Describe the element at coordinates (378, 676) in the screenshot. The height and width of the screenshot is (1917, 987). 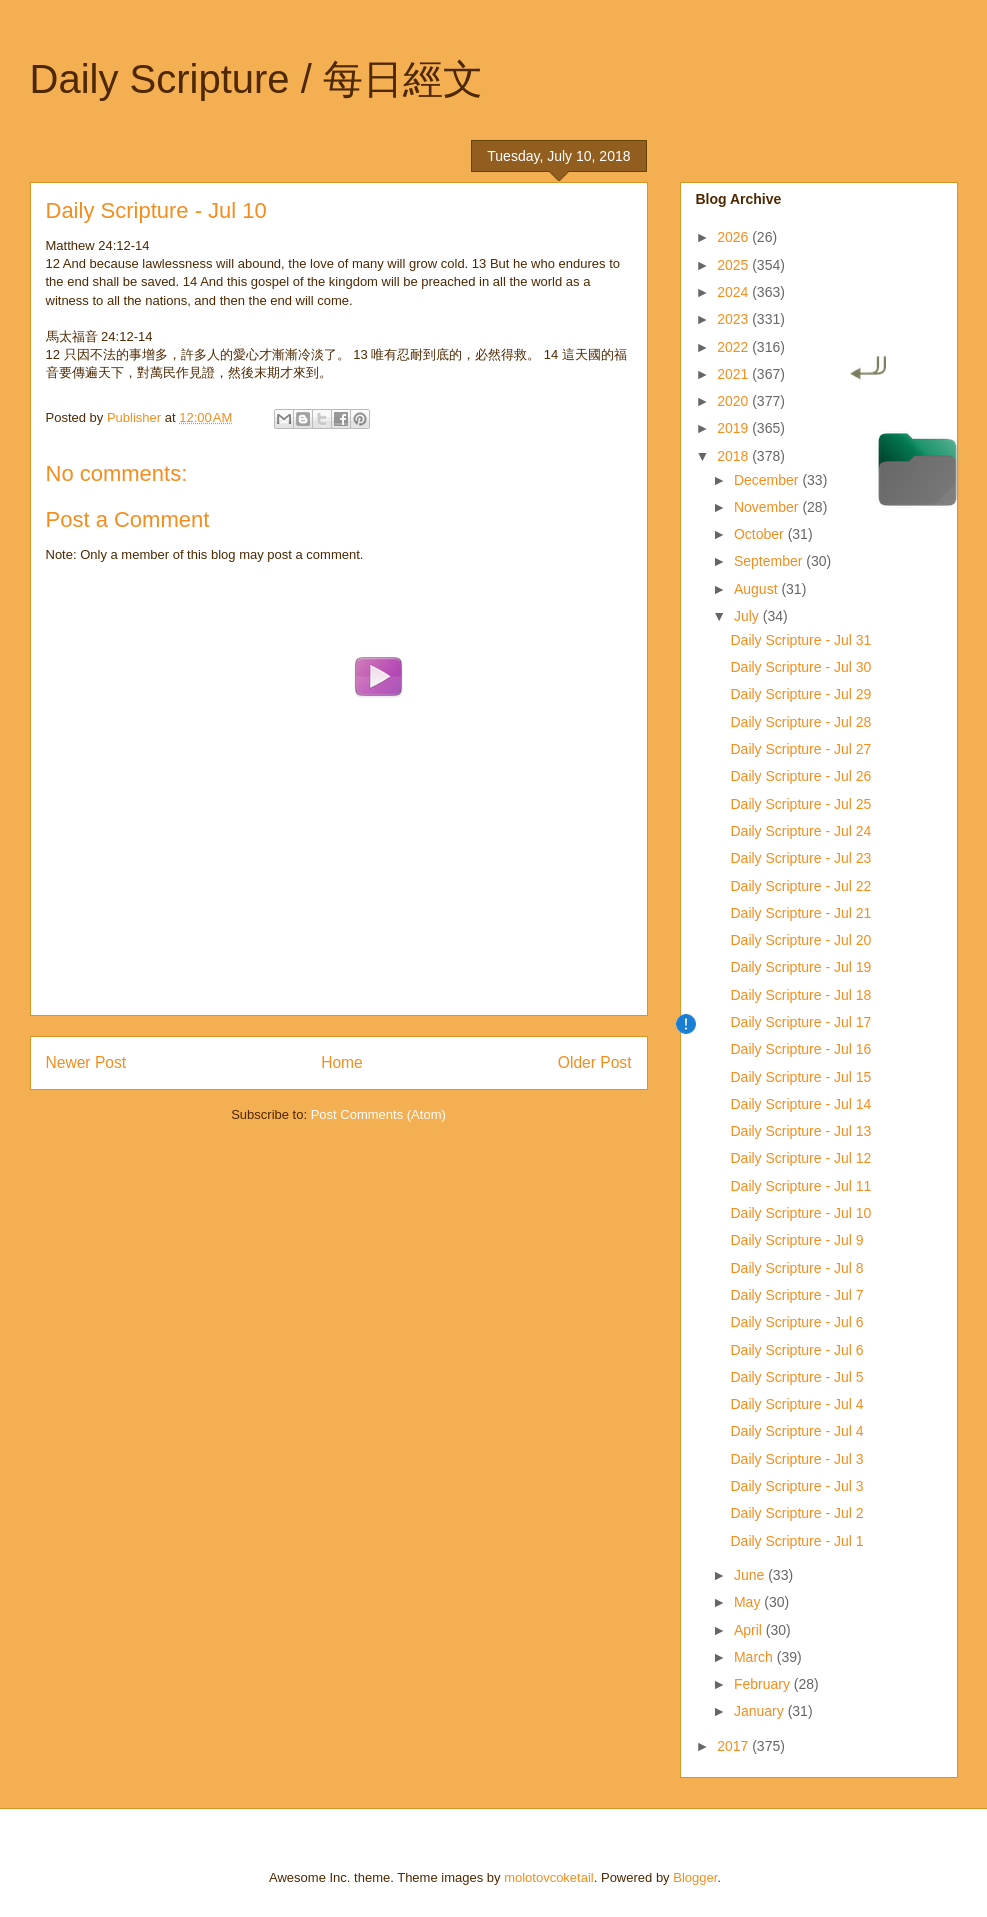
I see `open celluloid media player` at that location.